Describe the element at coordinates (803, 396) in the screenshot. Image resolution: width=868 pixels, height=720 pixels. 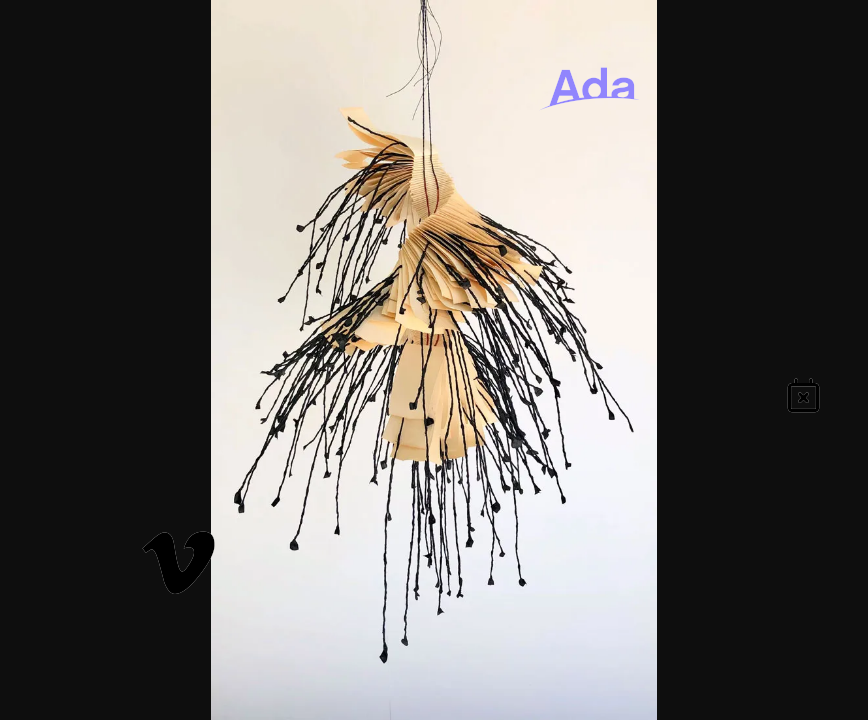
I see `cancel or remove a scheduled event` at that location.